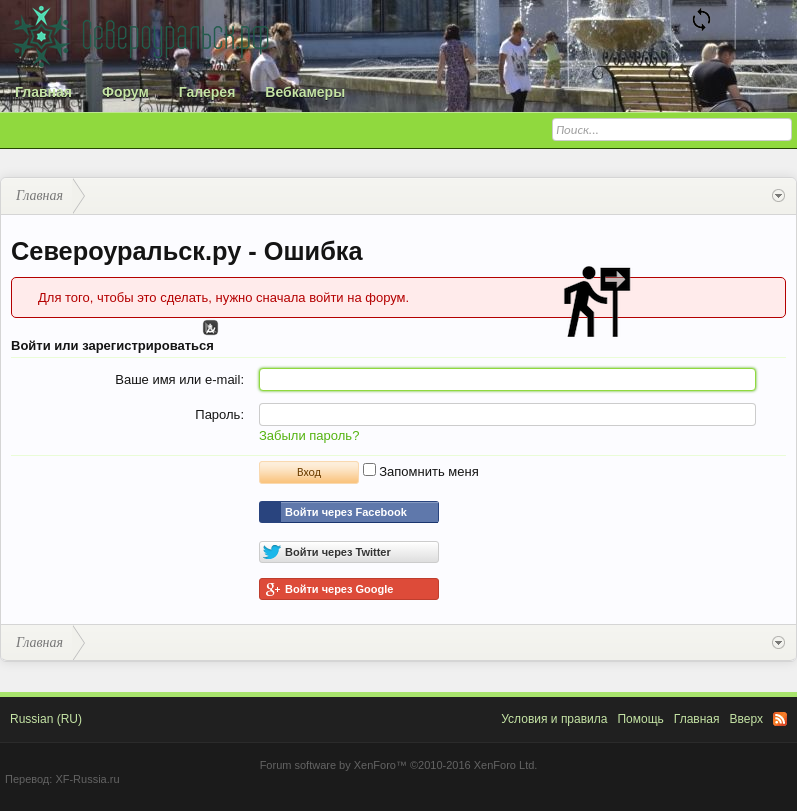 The image size is (797, 811). Describe the element at coordinates (598, 301) in the screenshot. I see `follow directional signage or wayfinding` at that location.